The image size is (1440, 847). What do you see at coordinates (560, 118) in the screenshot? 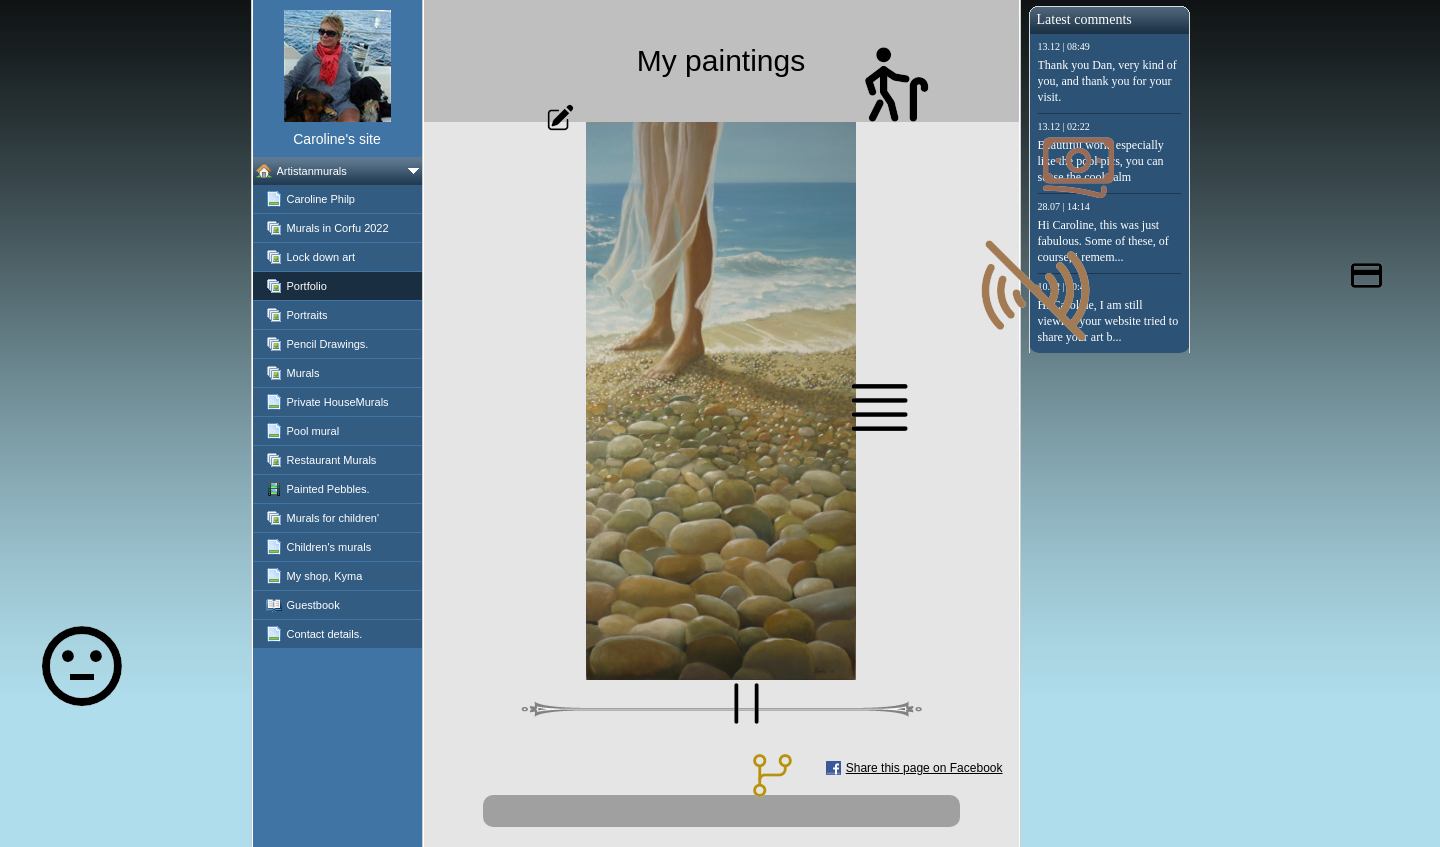
I see `edit or compose a new document` at bounding box center [560, 118].